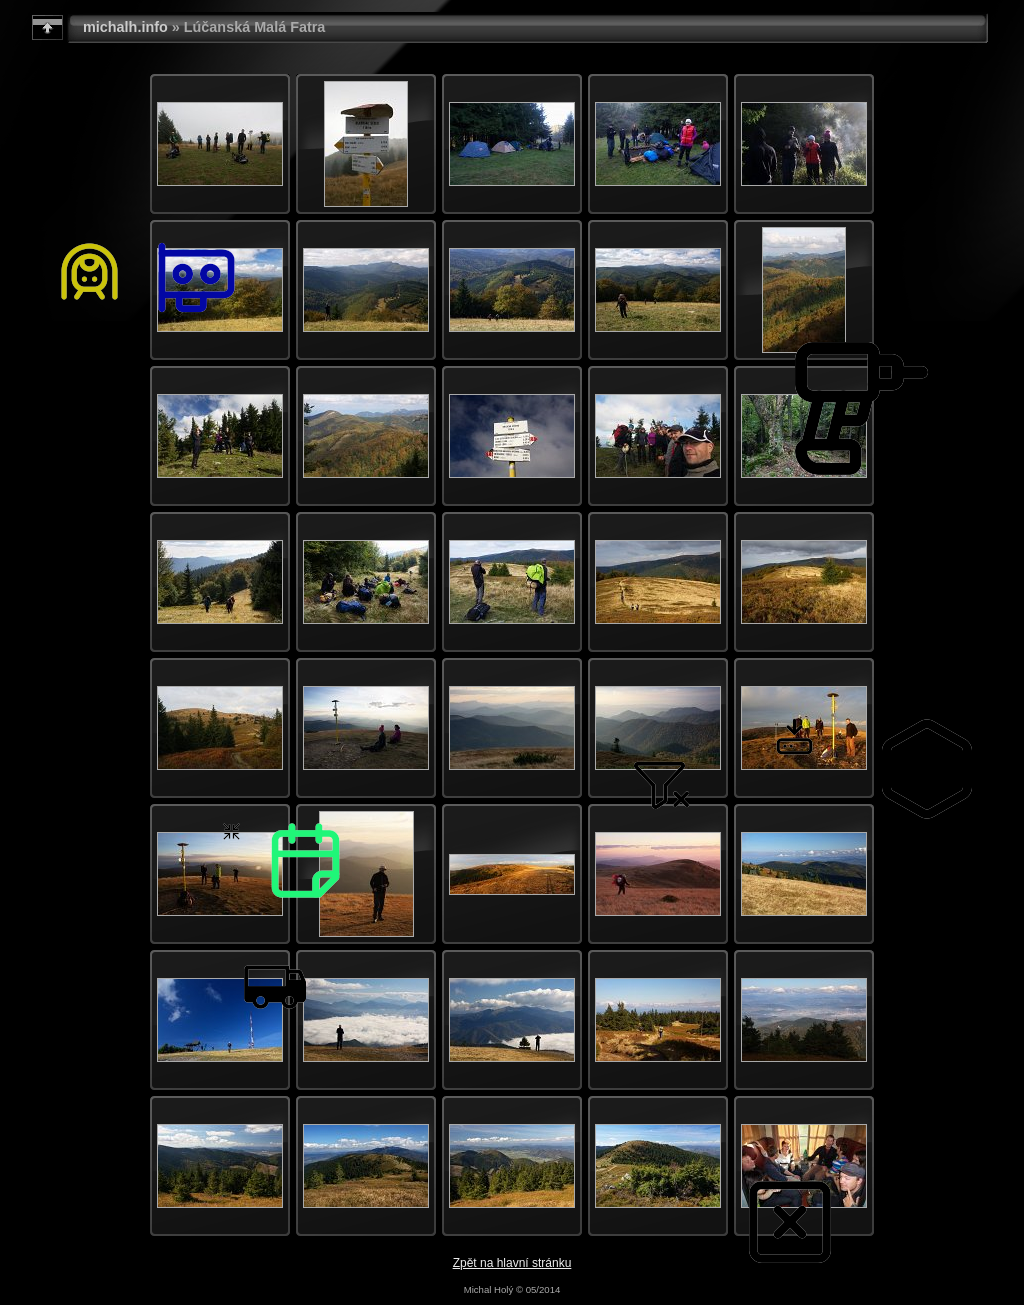  I want to click on indicates a hexagonal shape or geometric element, so click(927, 769).